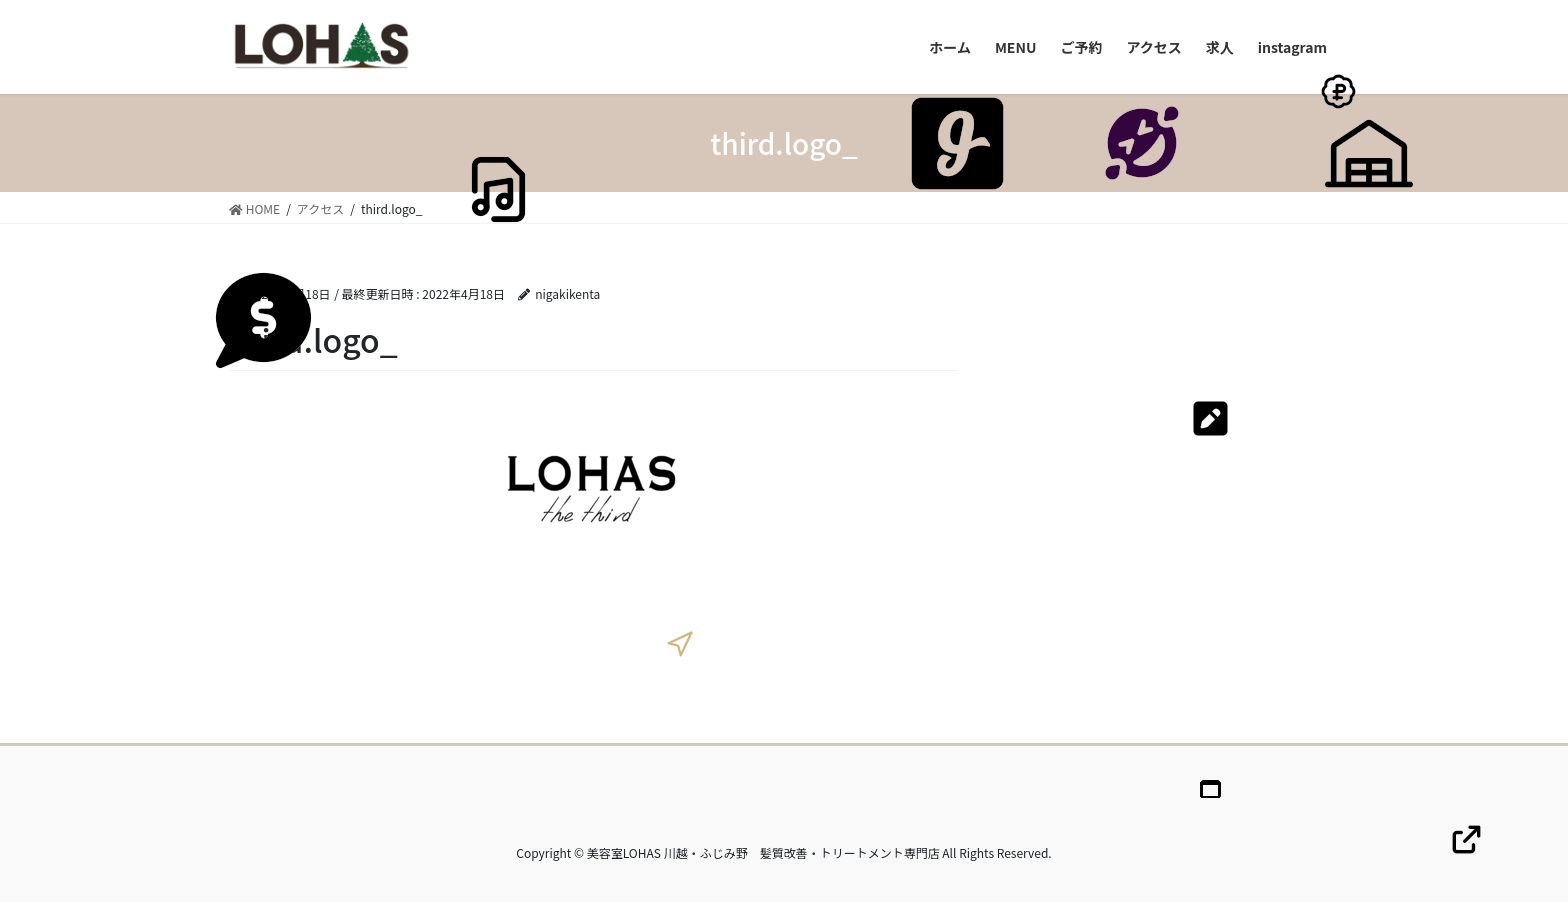 The height and width of the screenshot is (902, 1568). What do you see at coordinates (498, 189) in the screenshot?
I see `open an audio or music file` at bounding box center [498, 189].